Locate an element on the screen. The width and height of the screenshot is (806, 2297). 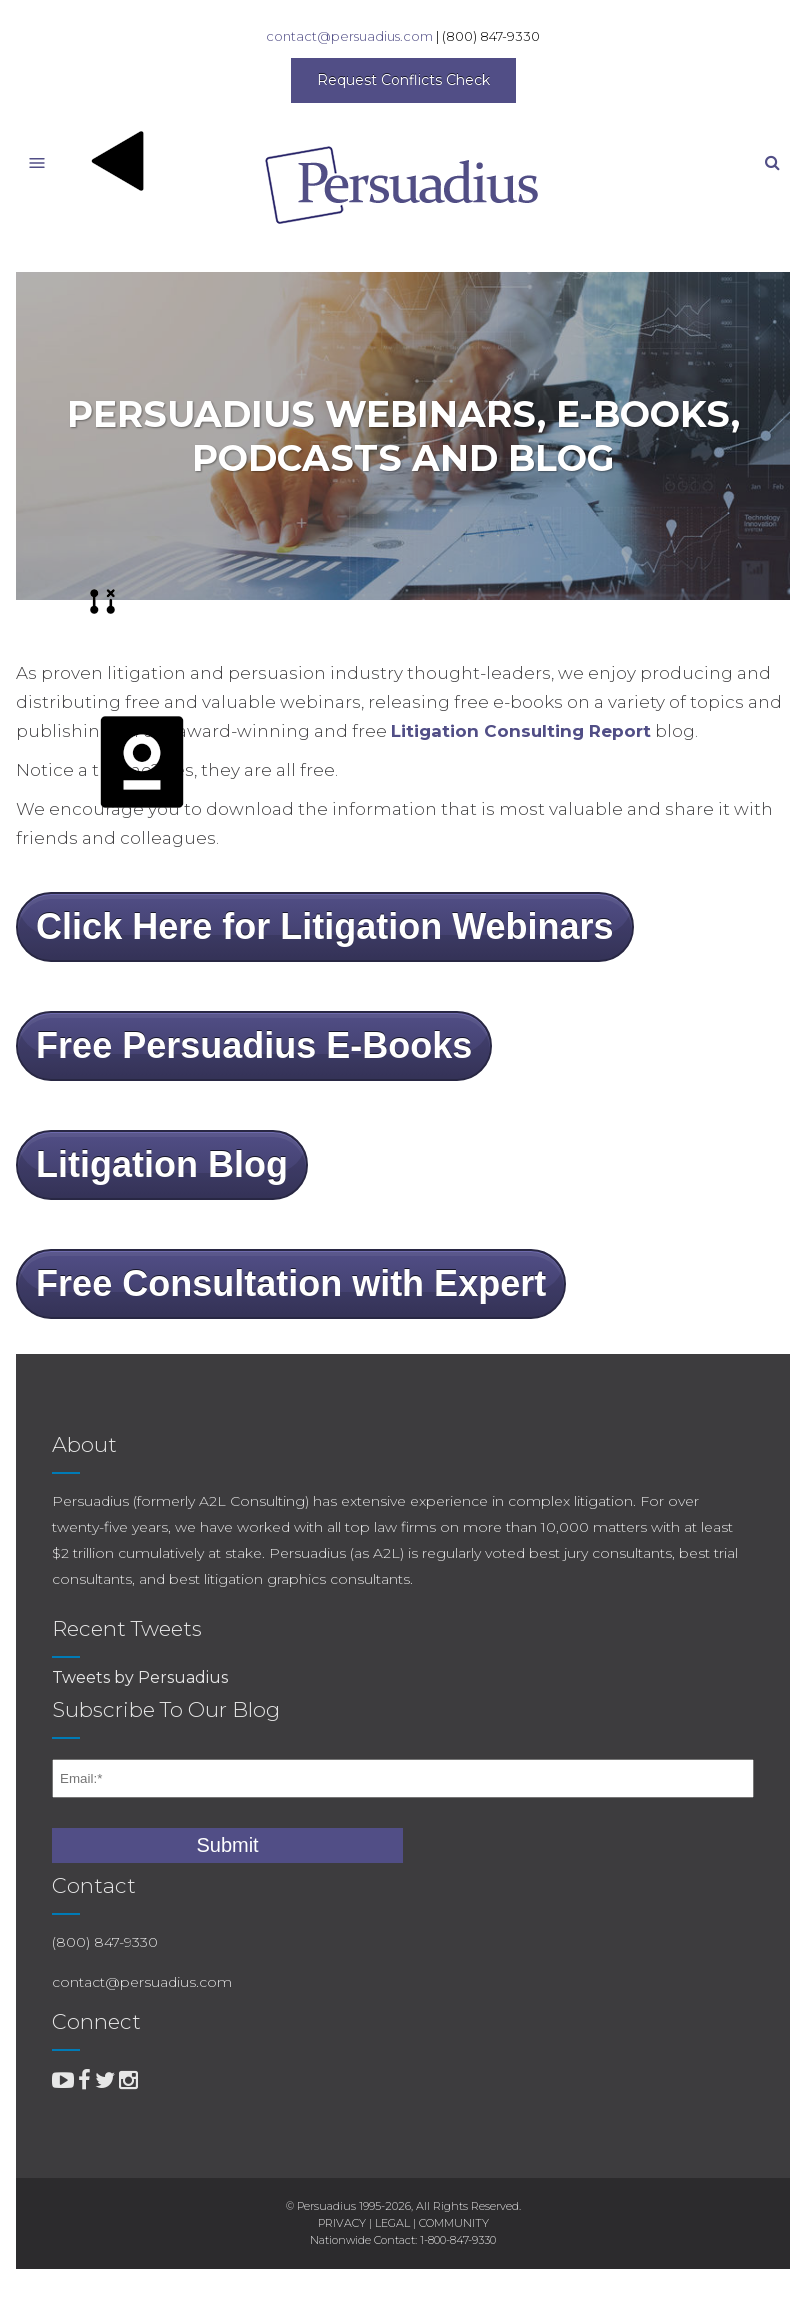
close or reject a pull request is located at coordinates (102, 601).